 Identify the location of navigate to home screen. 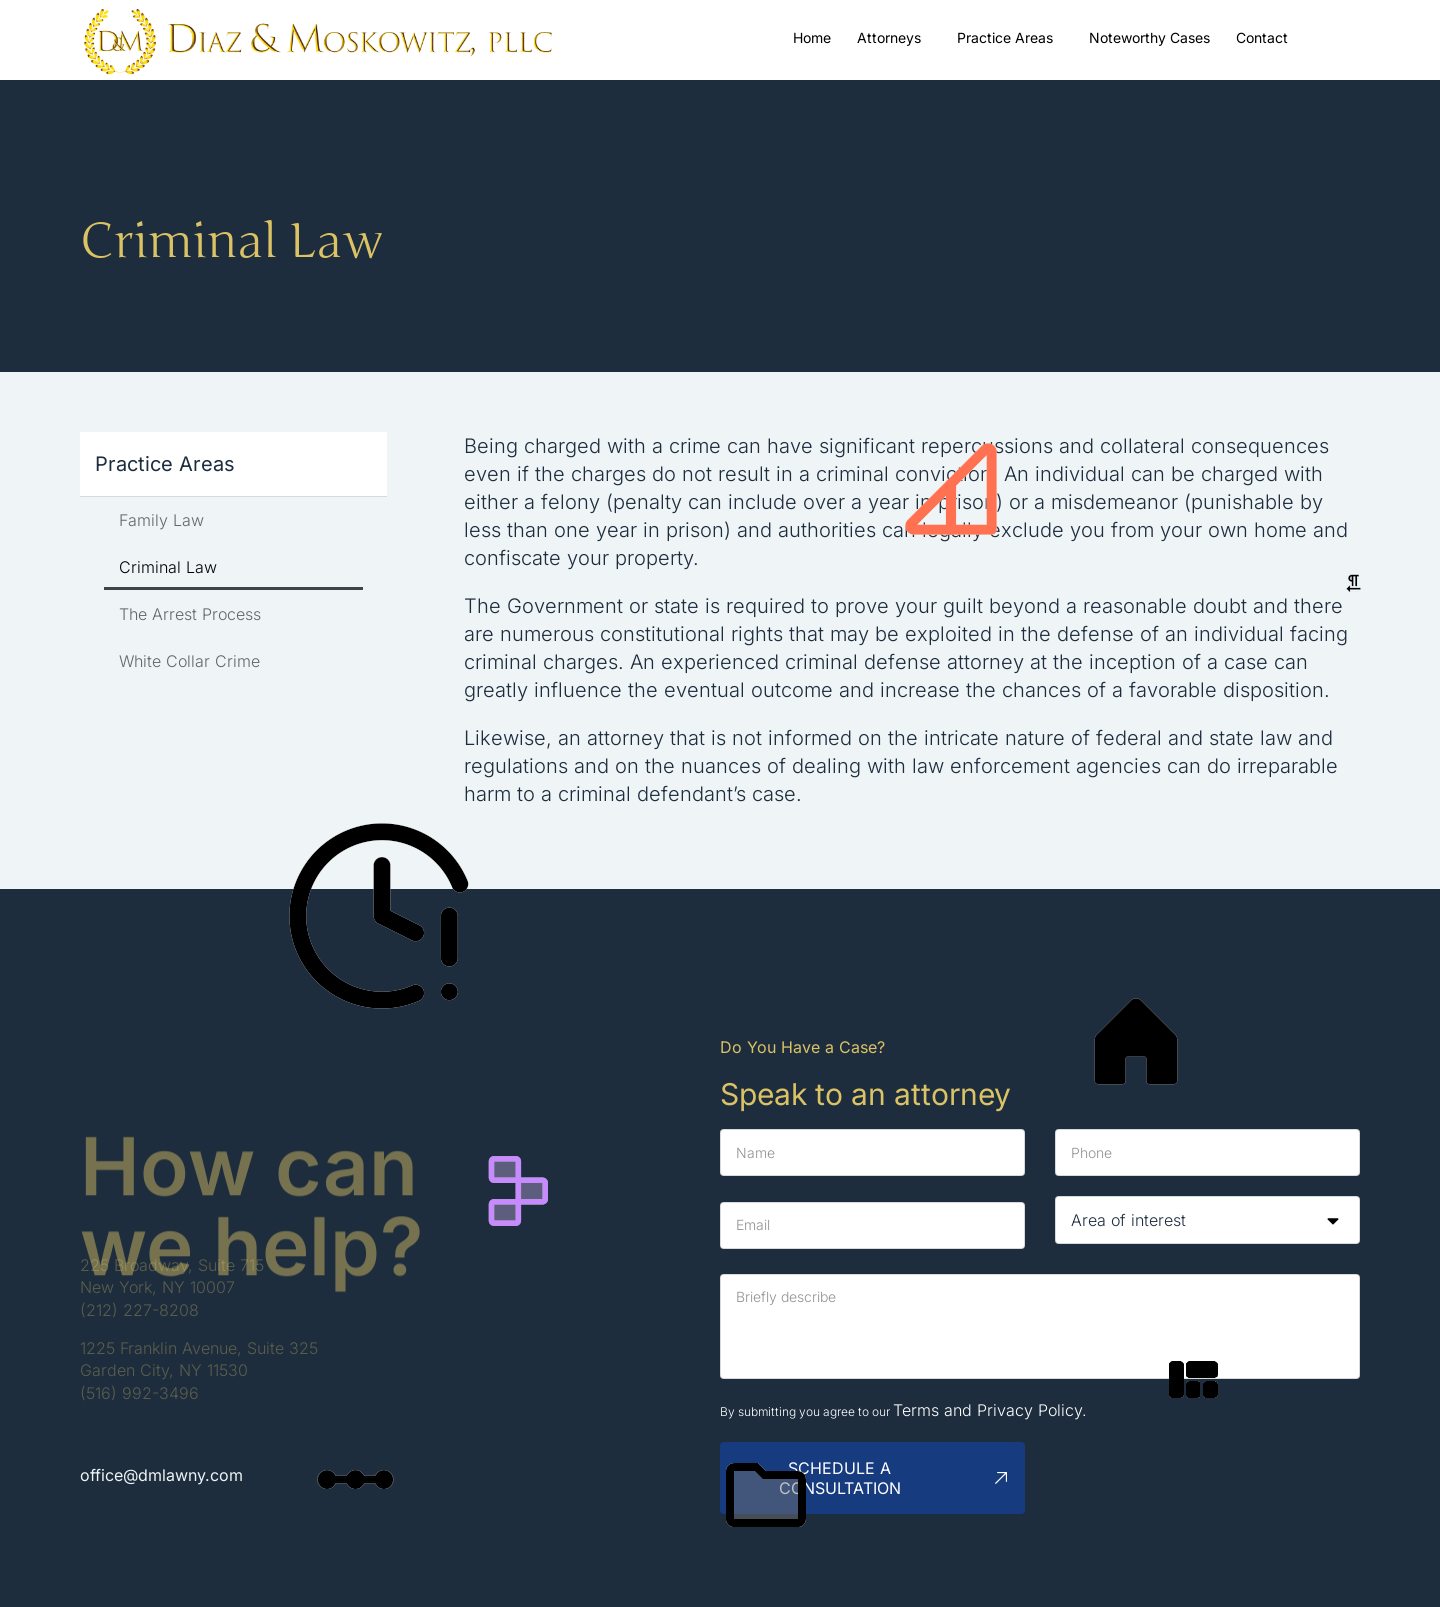
(1136, 1043).